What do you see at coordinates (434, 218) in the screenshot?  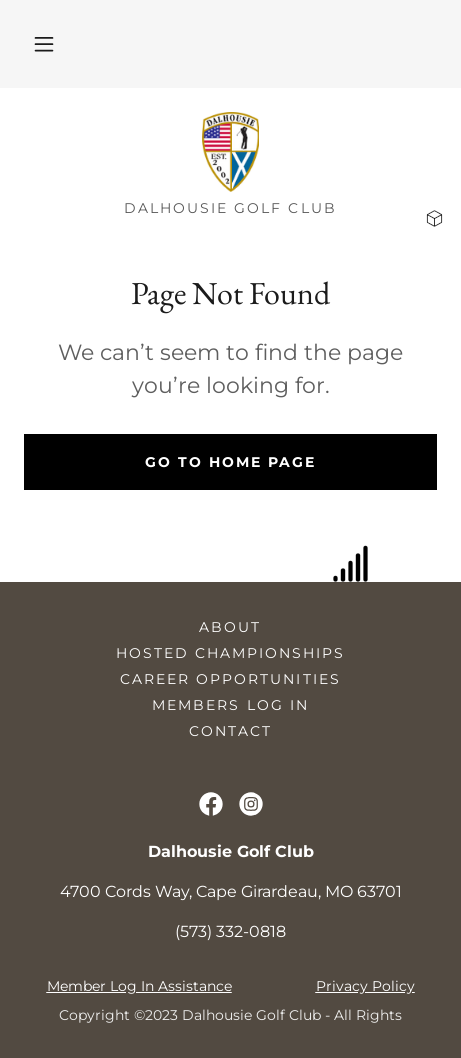 I see `view 3D model or object` at bounding box center [434, 218].